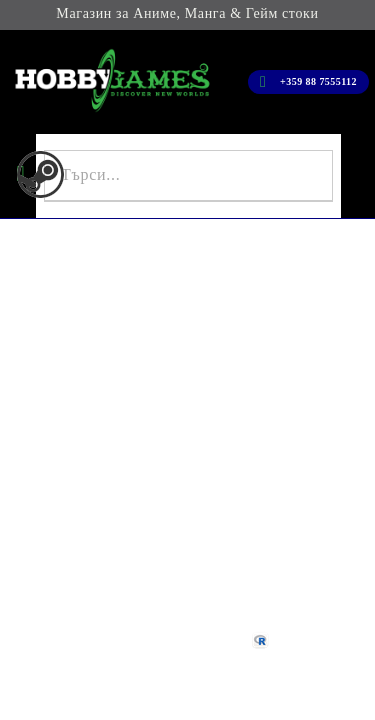 The image size is (375, 720). Describe the element at coordinates (260, 640) in the screenshot. I see `open R statistical computing application` at that location.